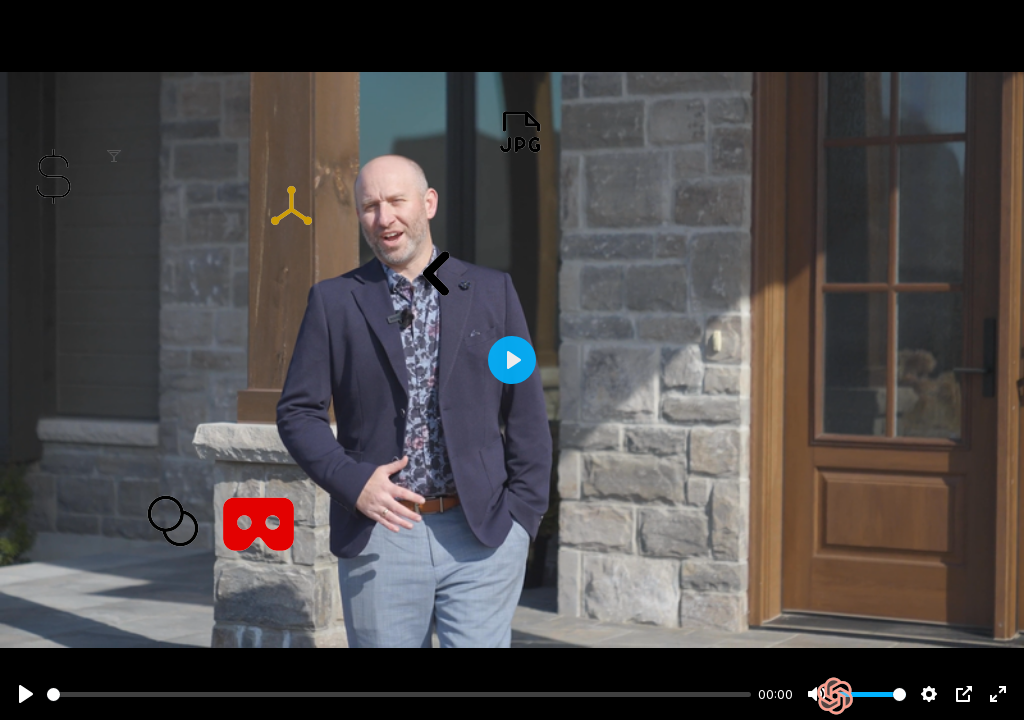 The width and height of the screenshot is (1024, 720). What do you see at coordinates (53, 176) in the screenshot?
I see `view account balance or financial information` at bounding box center [53, 176].